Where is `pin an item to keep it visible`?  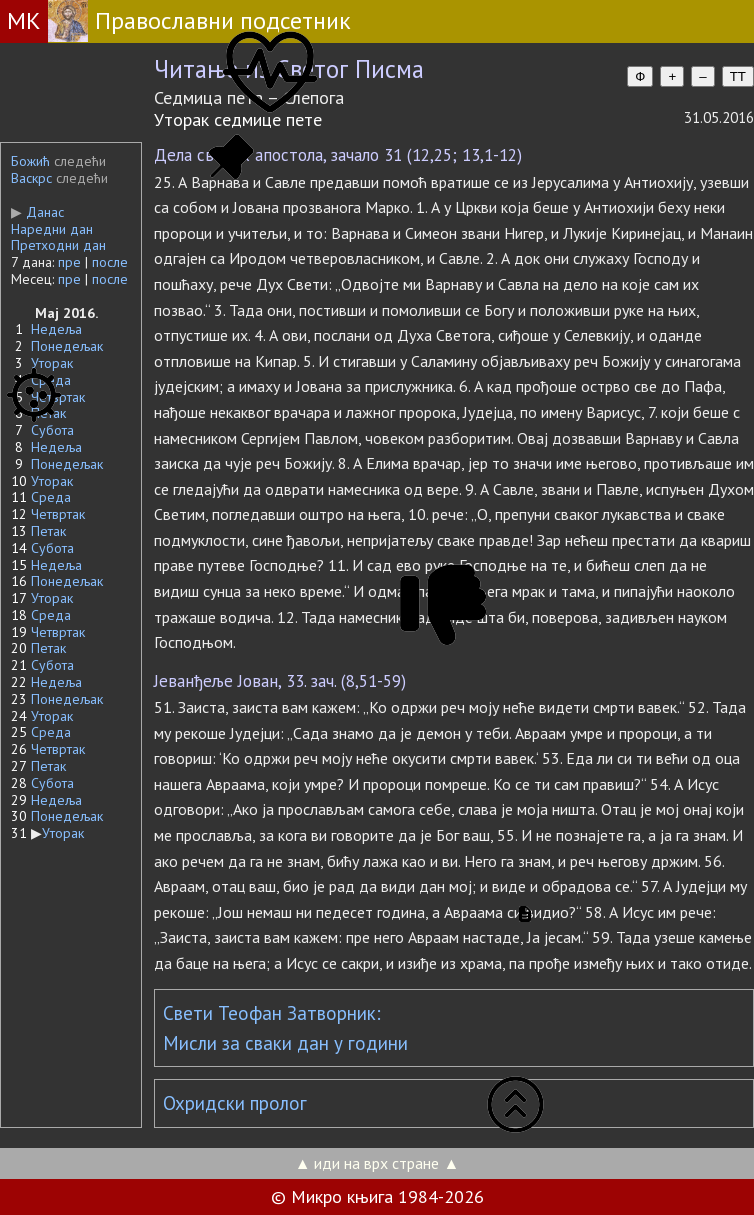 pin an item to keep it visible is located at coordinates (229, 158).